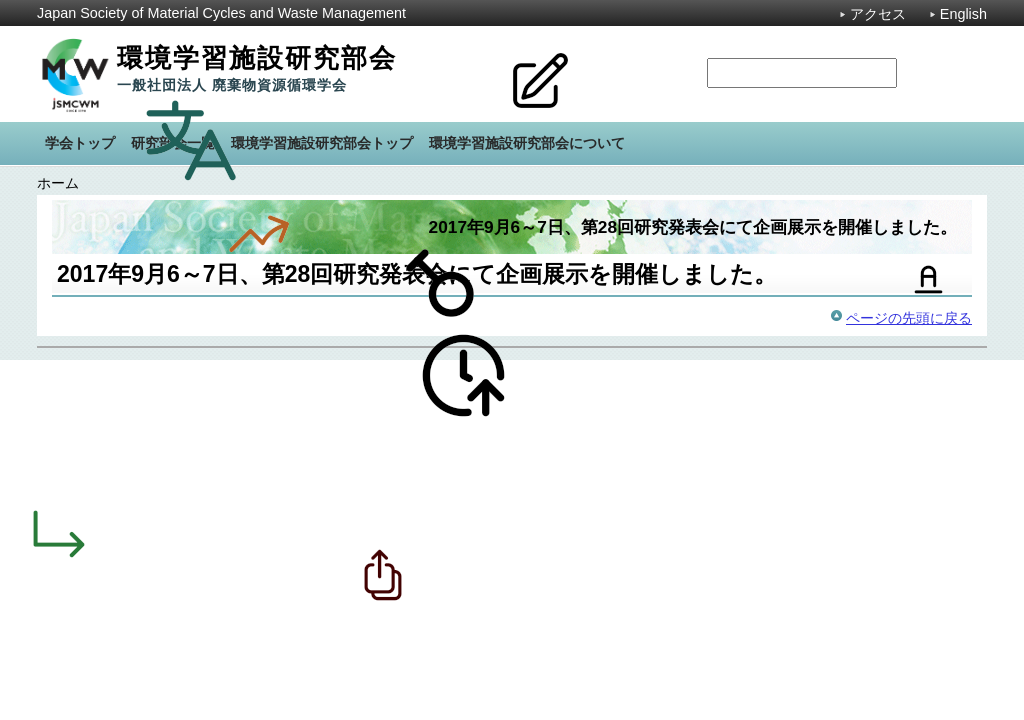  What do you see at coordinates (59, 534) in the screenshot?
I see `redirect or forward content` at bounding box center [59, 534].